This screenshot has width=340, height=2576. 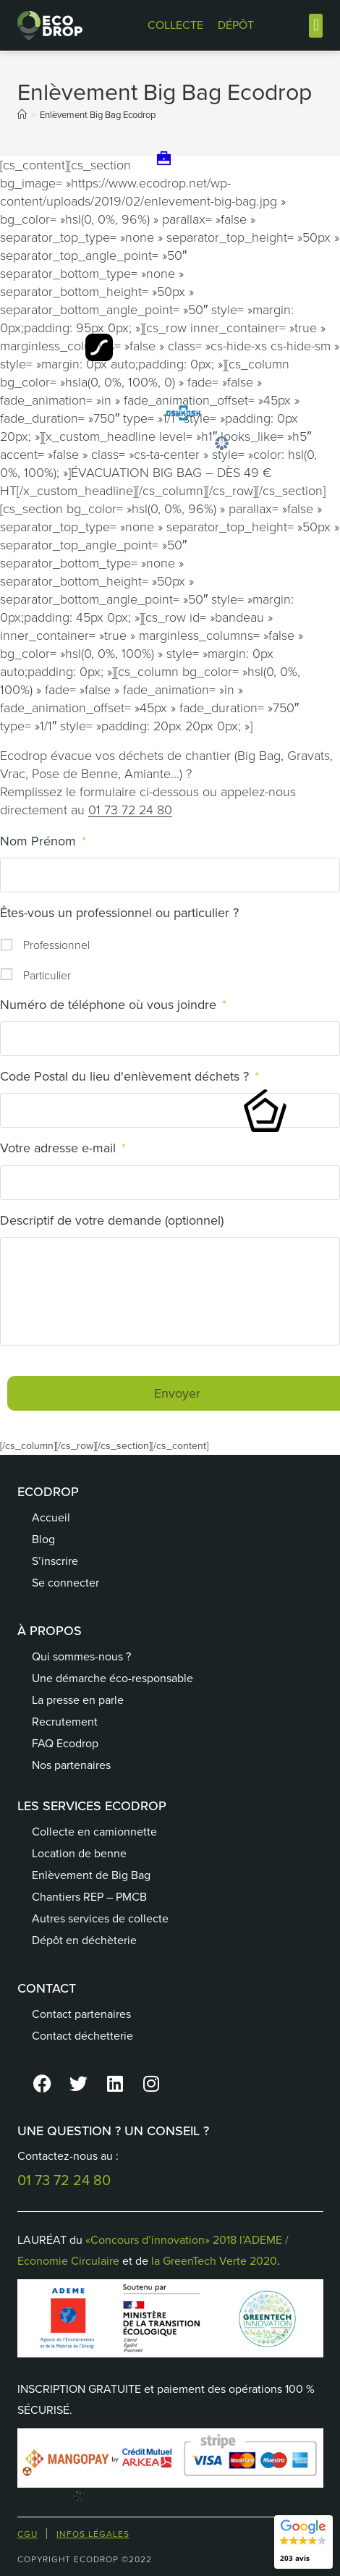 I want to click on open the Odysee app, so click(x=78, y=2496).